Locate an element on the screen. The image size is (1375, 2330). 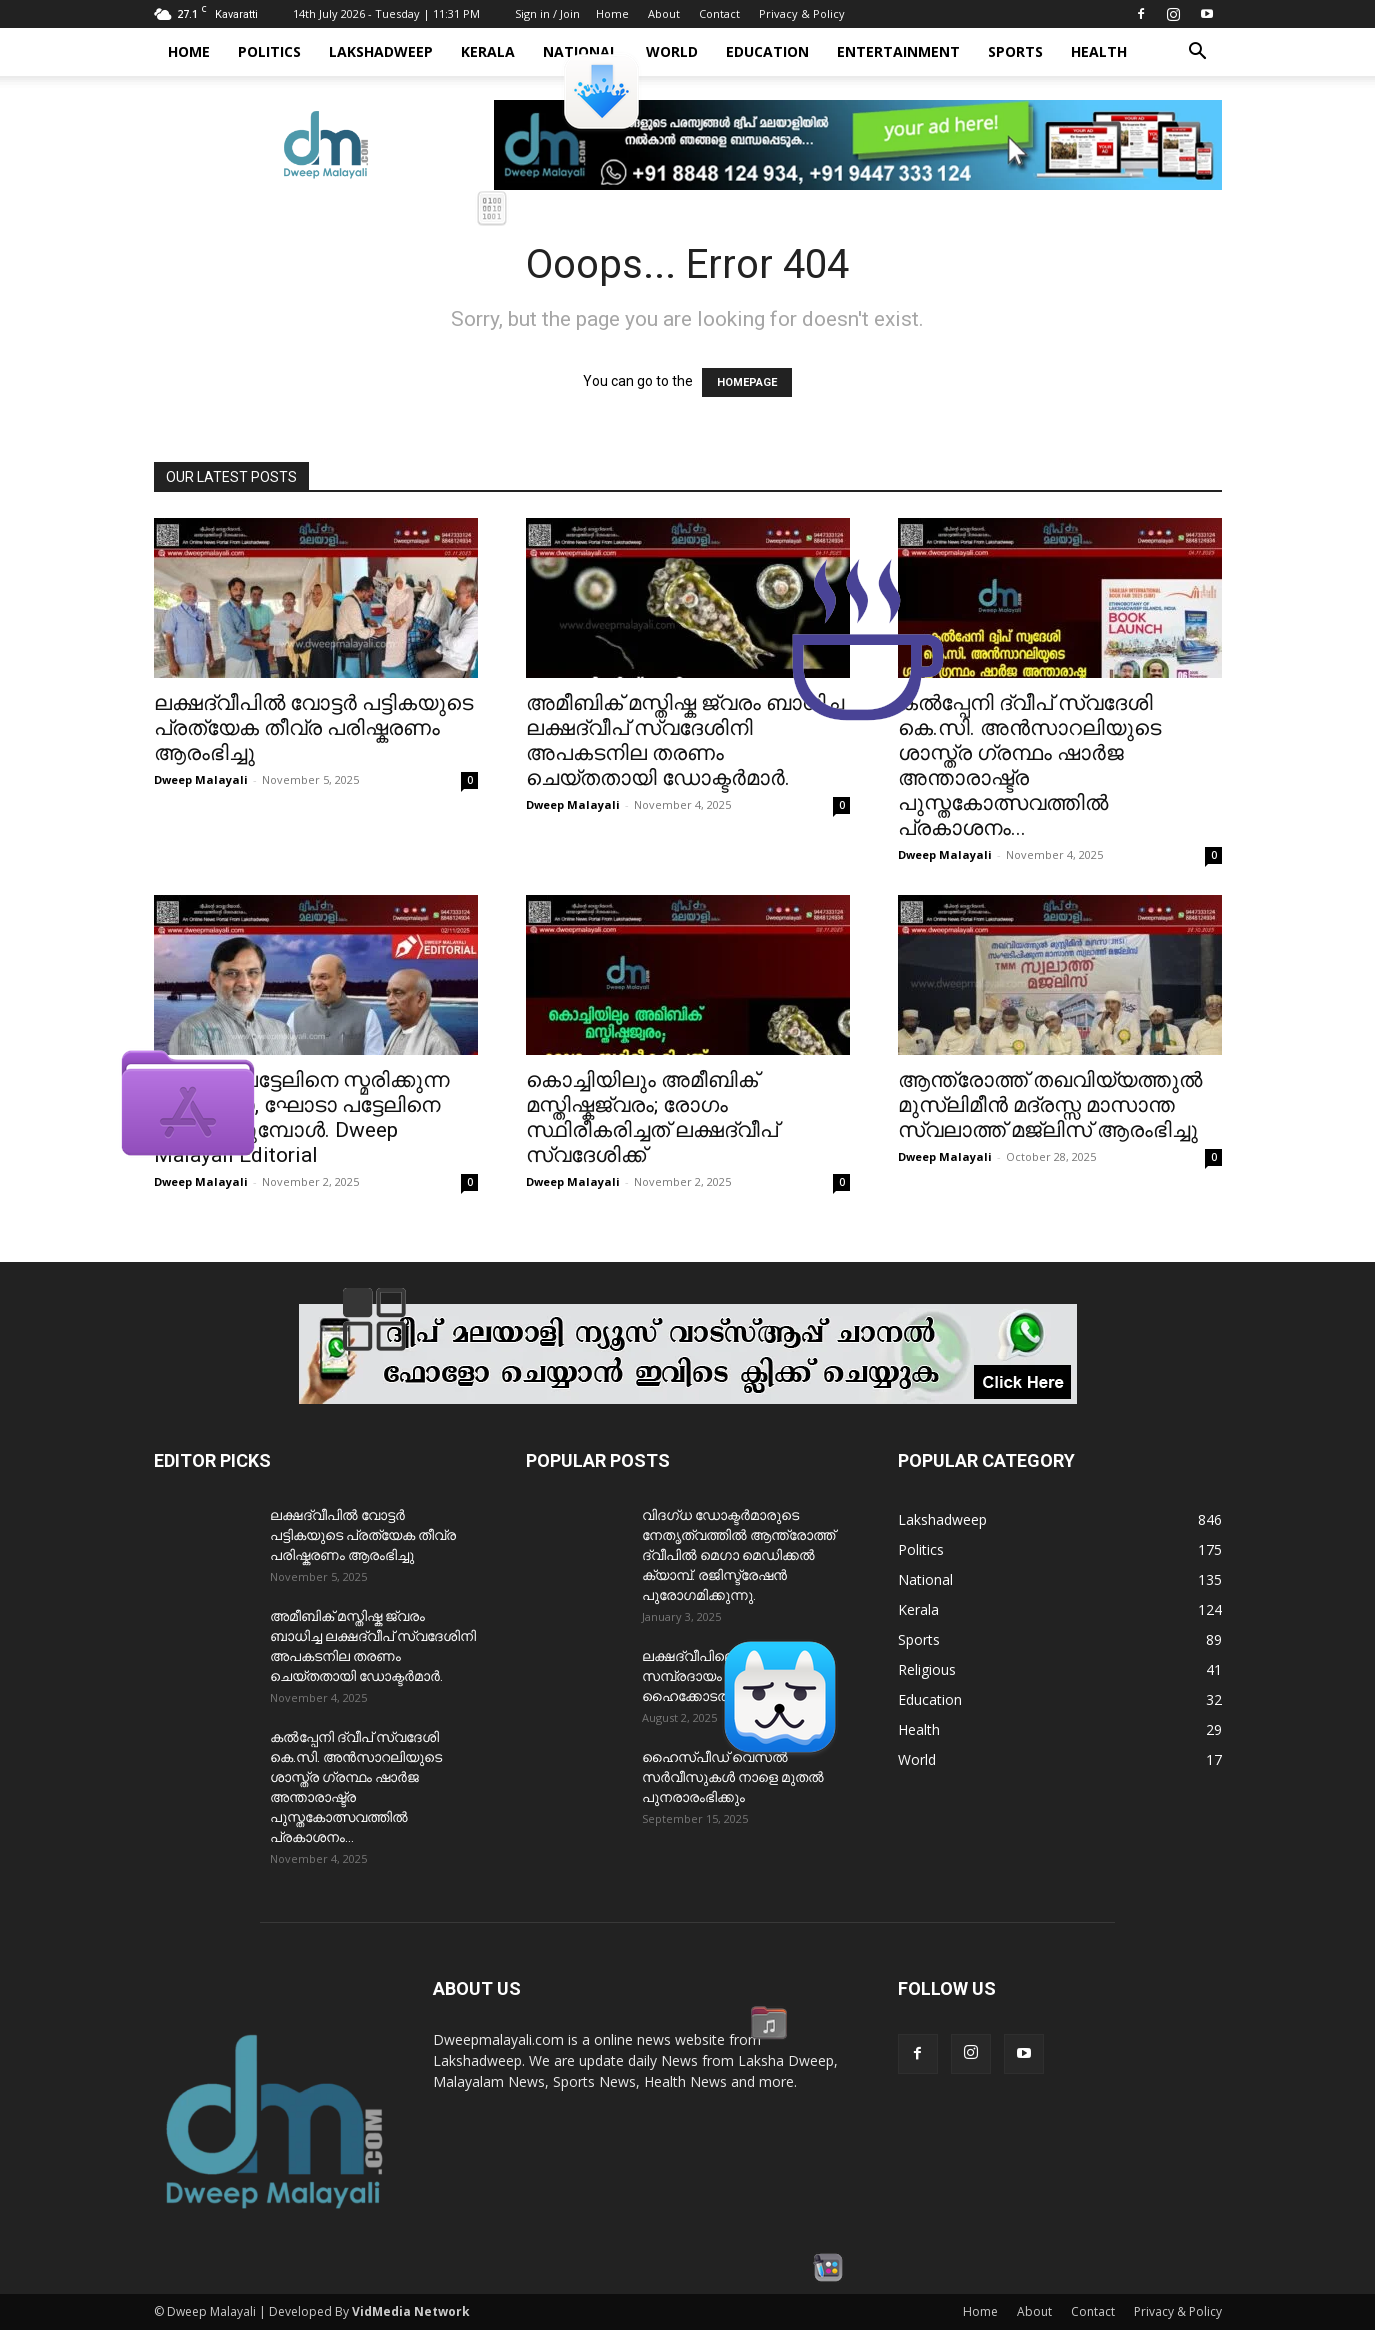
caffeine mode is active, preventing sleep is located at coordinates (868, 645).